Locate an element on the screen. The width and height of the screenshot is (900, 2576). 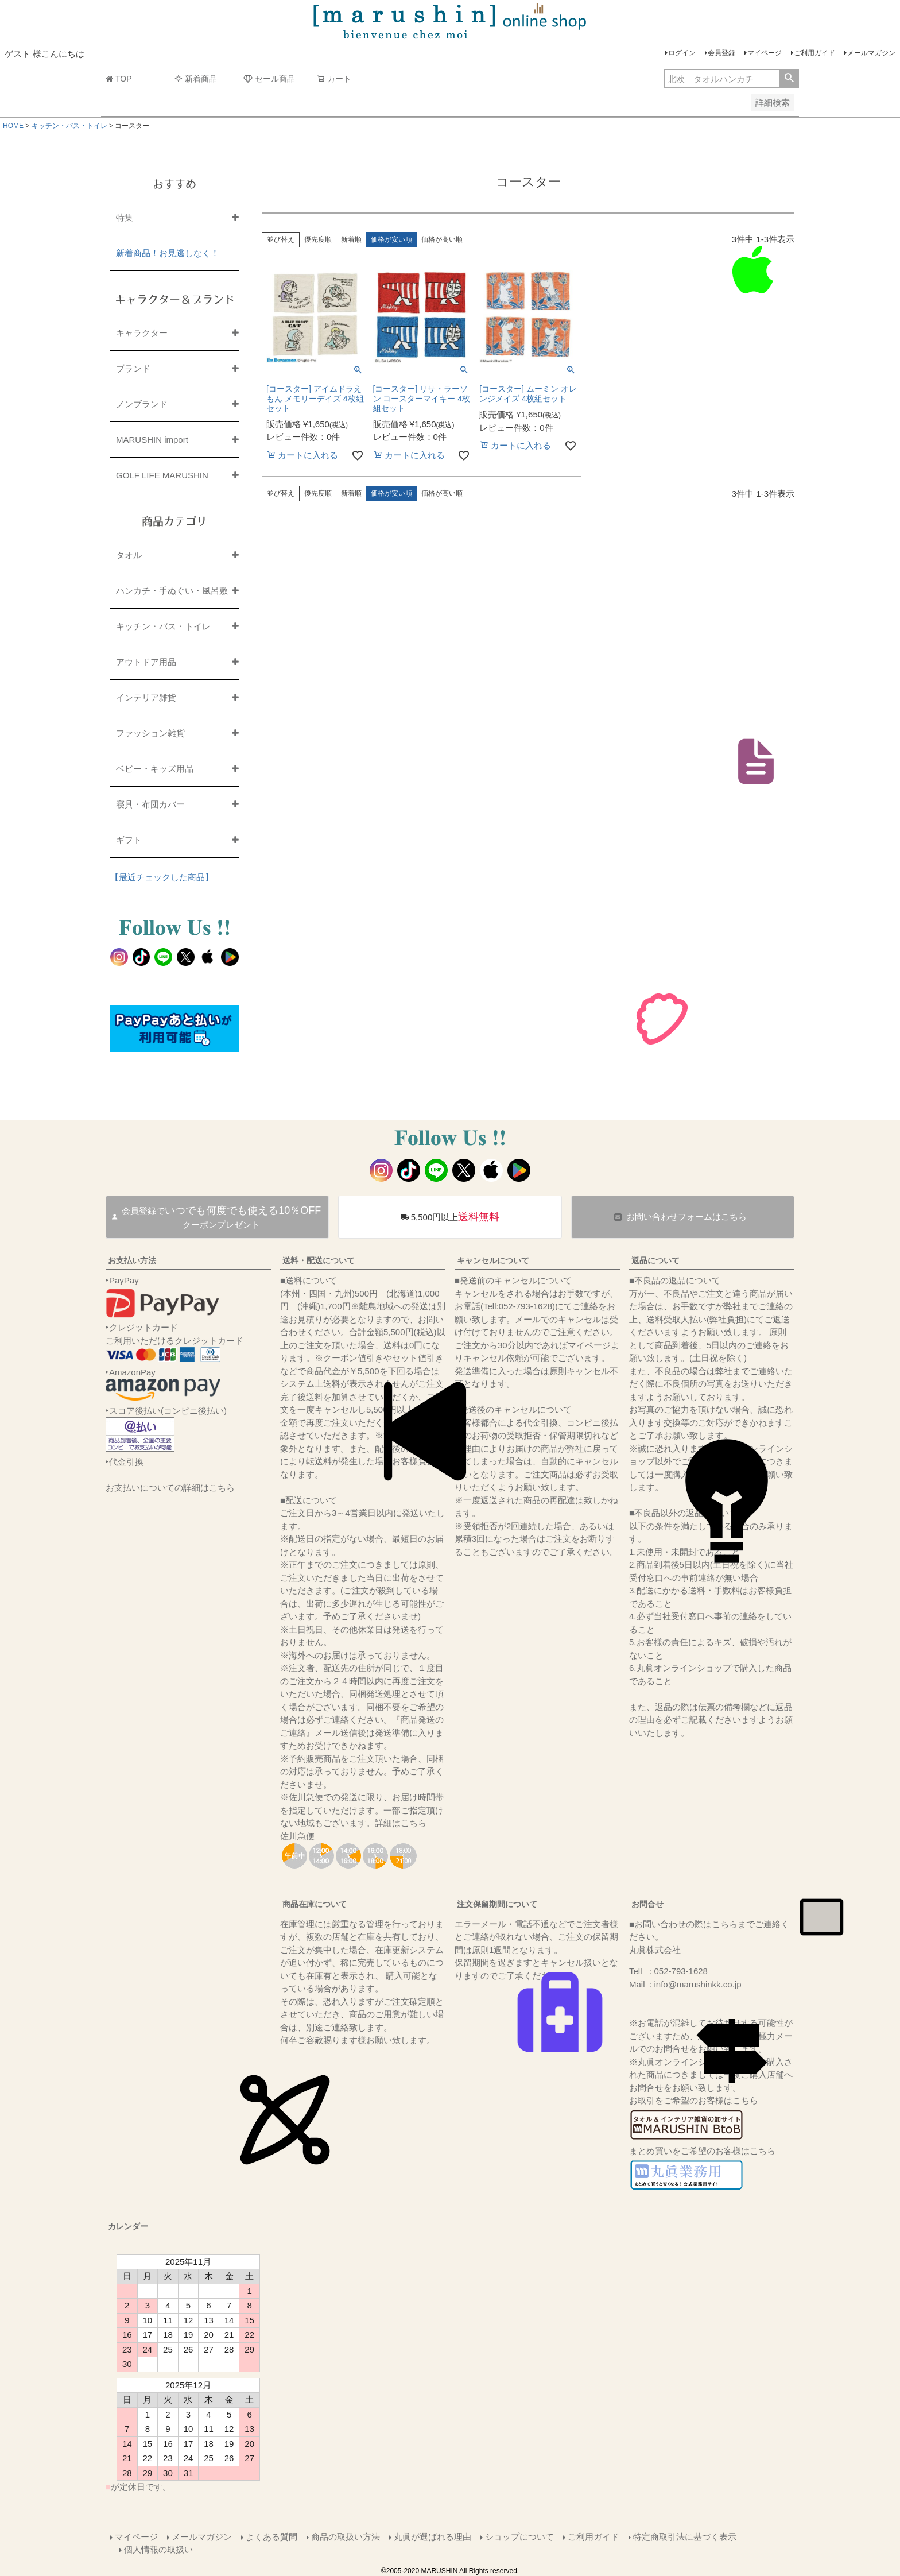
access health or medical services is located at coordinates (560, 2014).